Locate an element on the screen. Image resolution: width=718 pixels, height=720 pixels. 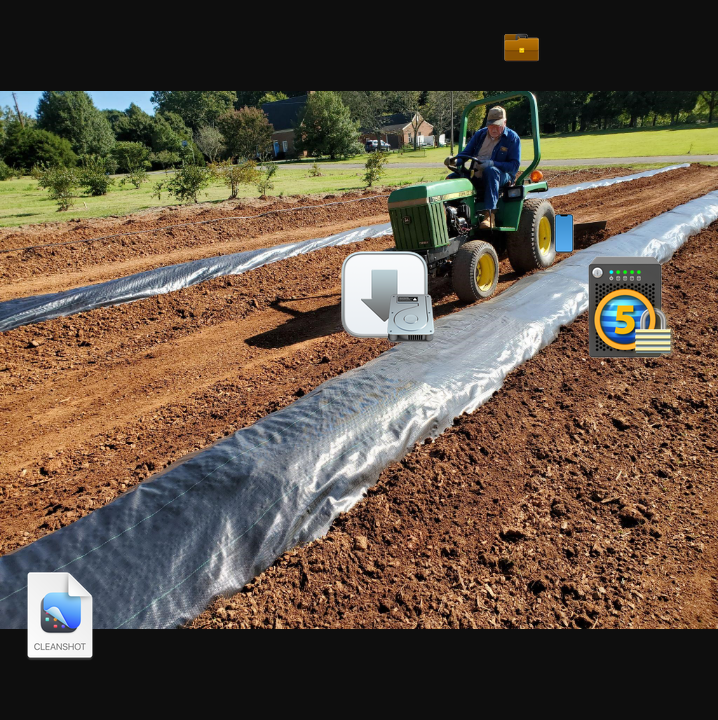
iPhone 13 device icon is located at coordinates (564, 234).